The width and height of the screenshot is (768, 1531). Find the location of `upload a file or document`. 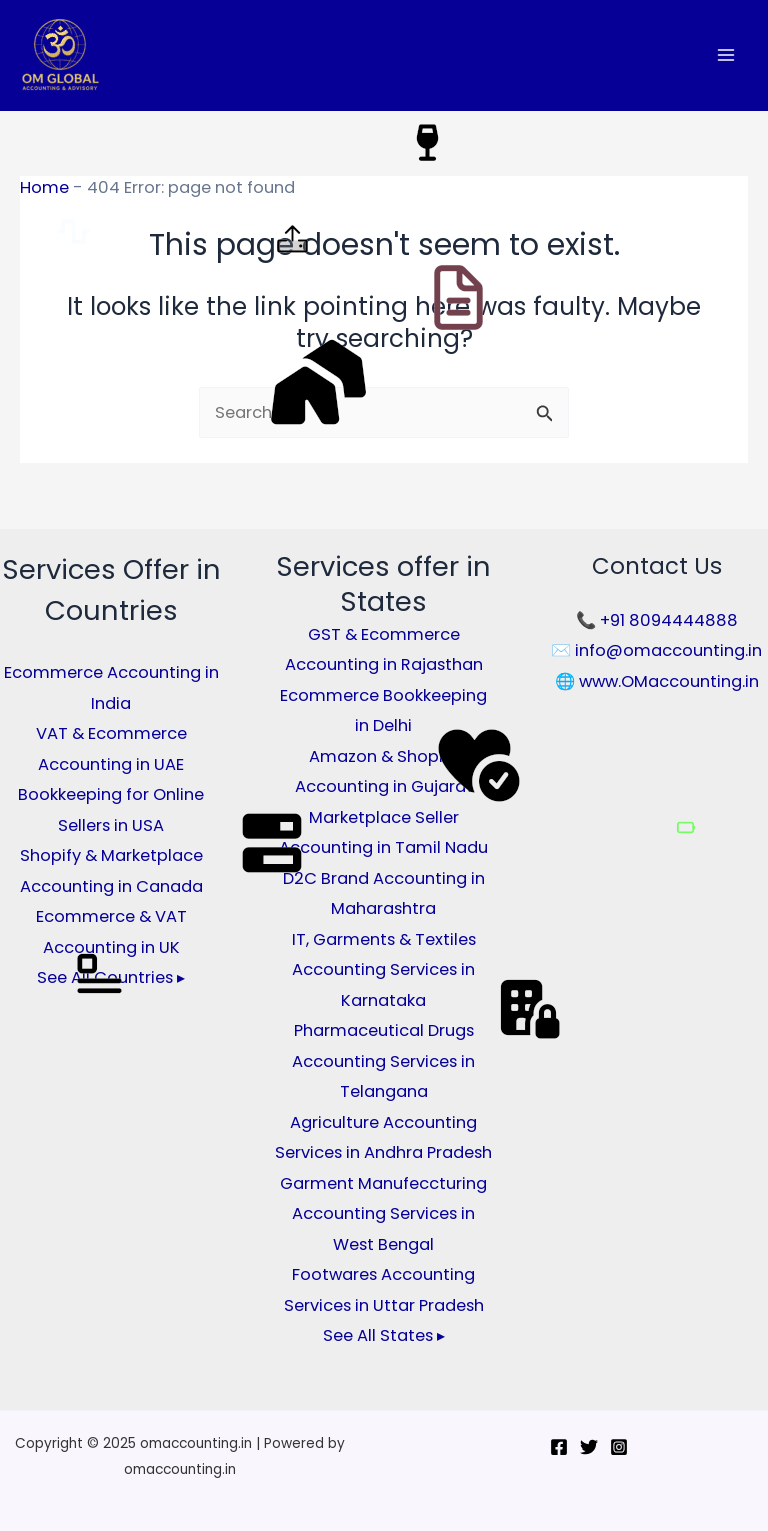

upload a file or document is located at coordinates (292, 240).